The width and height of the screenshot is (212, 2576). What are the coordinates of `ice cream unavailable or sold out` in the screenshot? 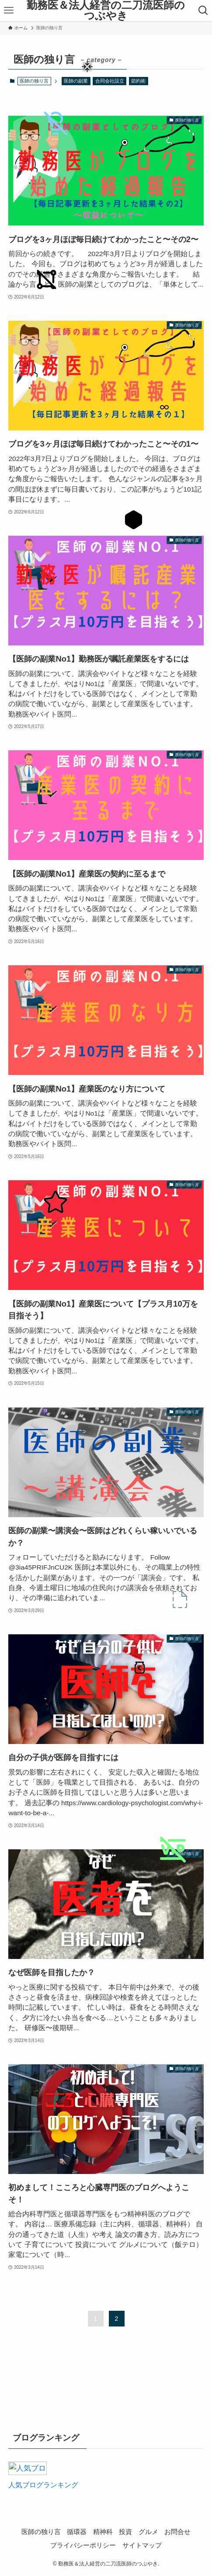 It's located at (45, 1411).